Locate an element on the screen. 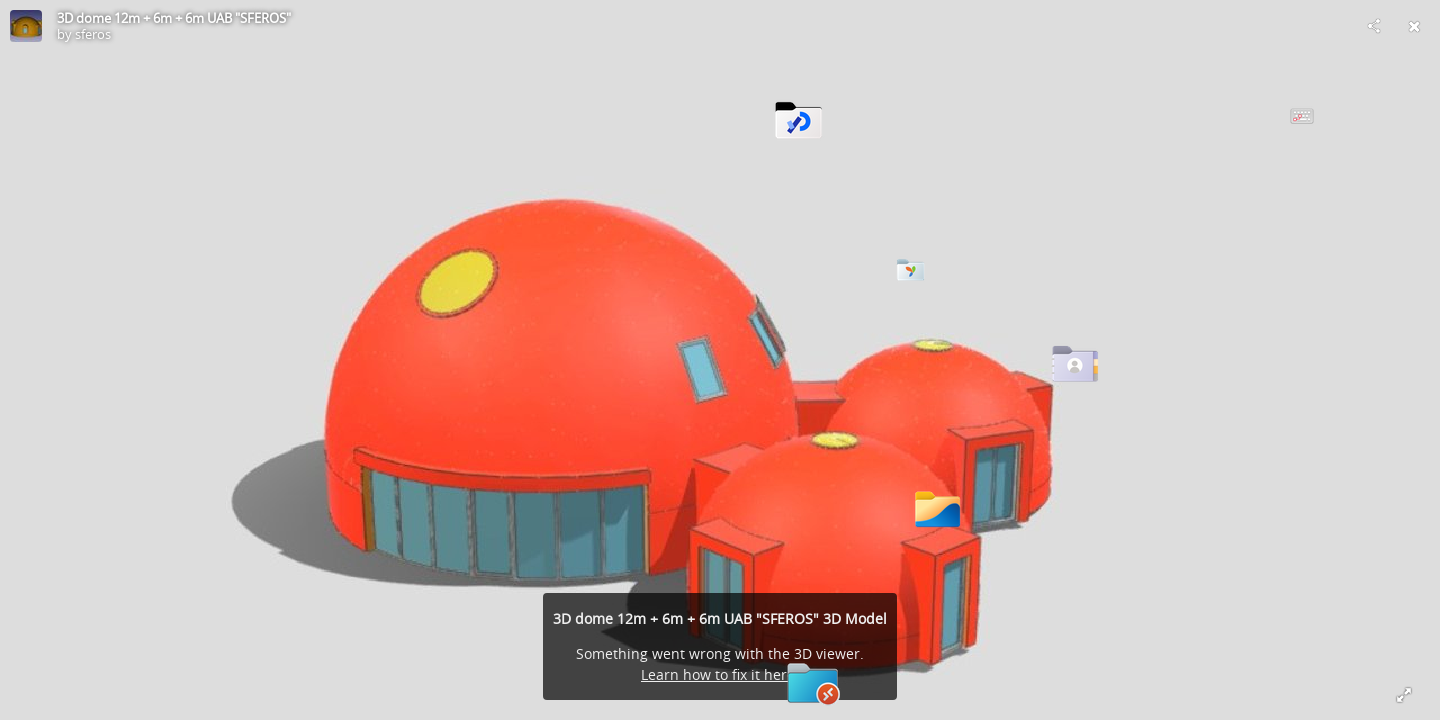  open yii2 framework project folder is located at coordinates (910, 270).